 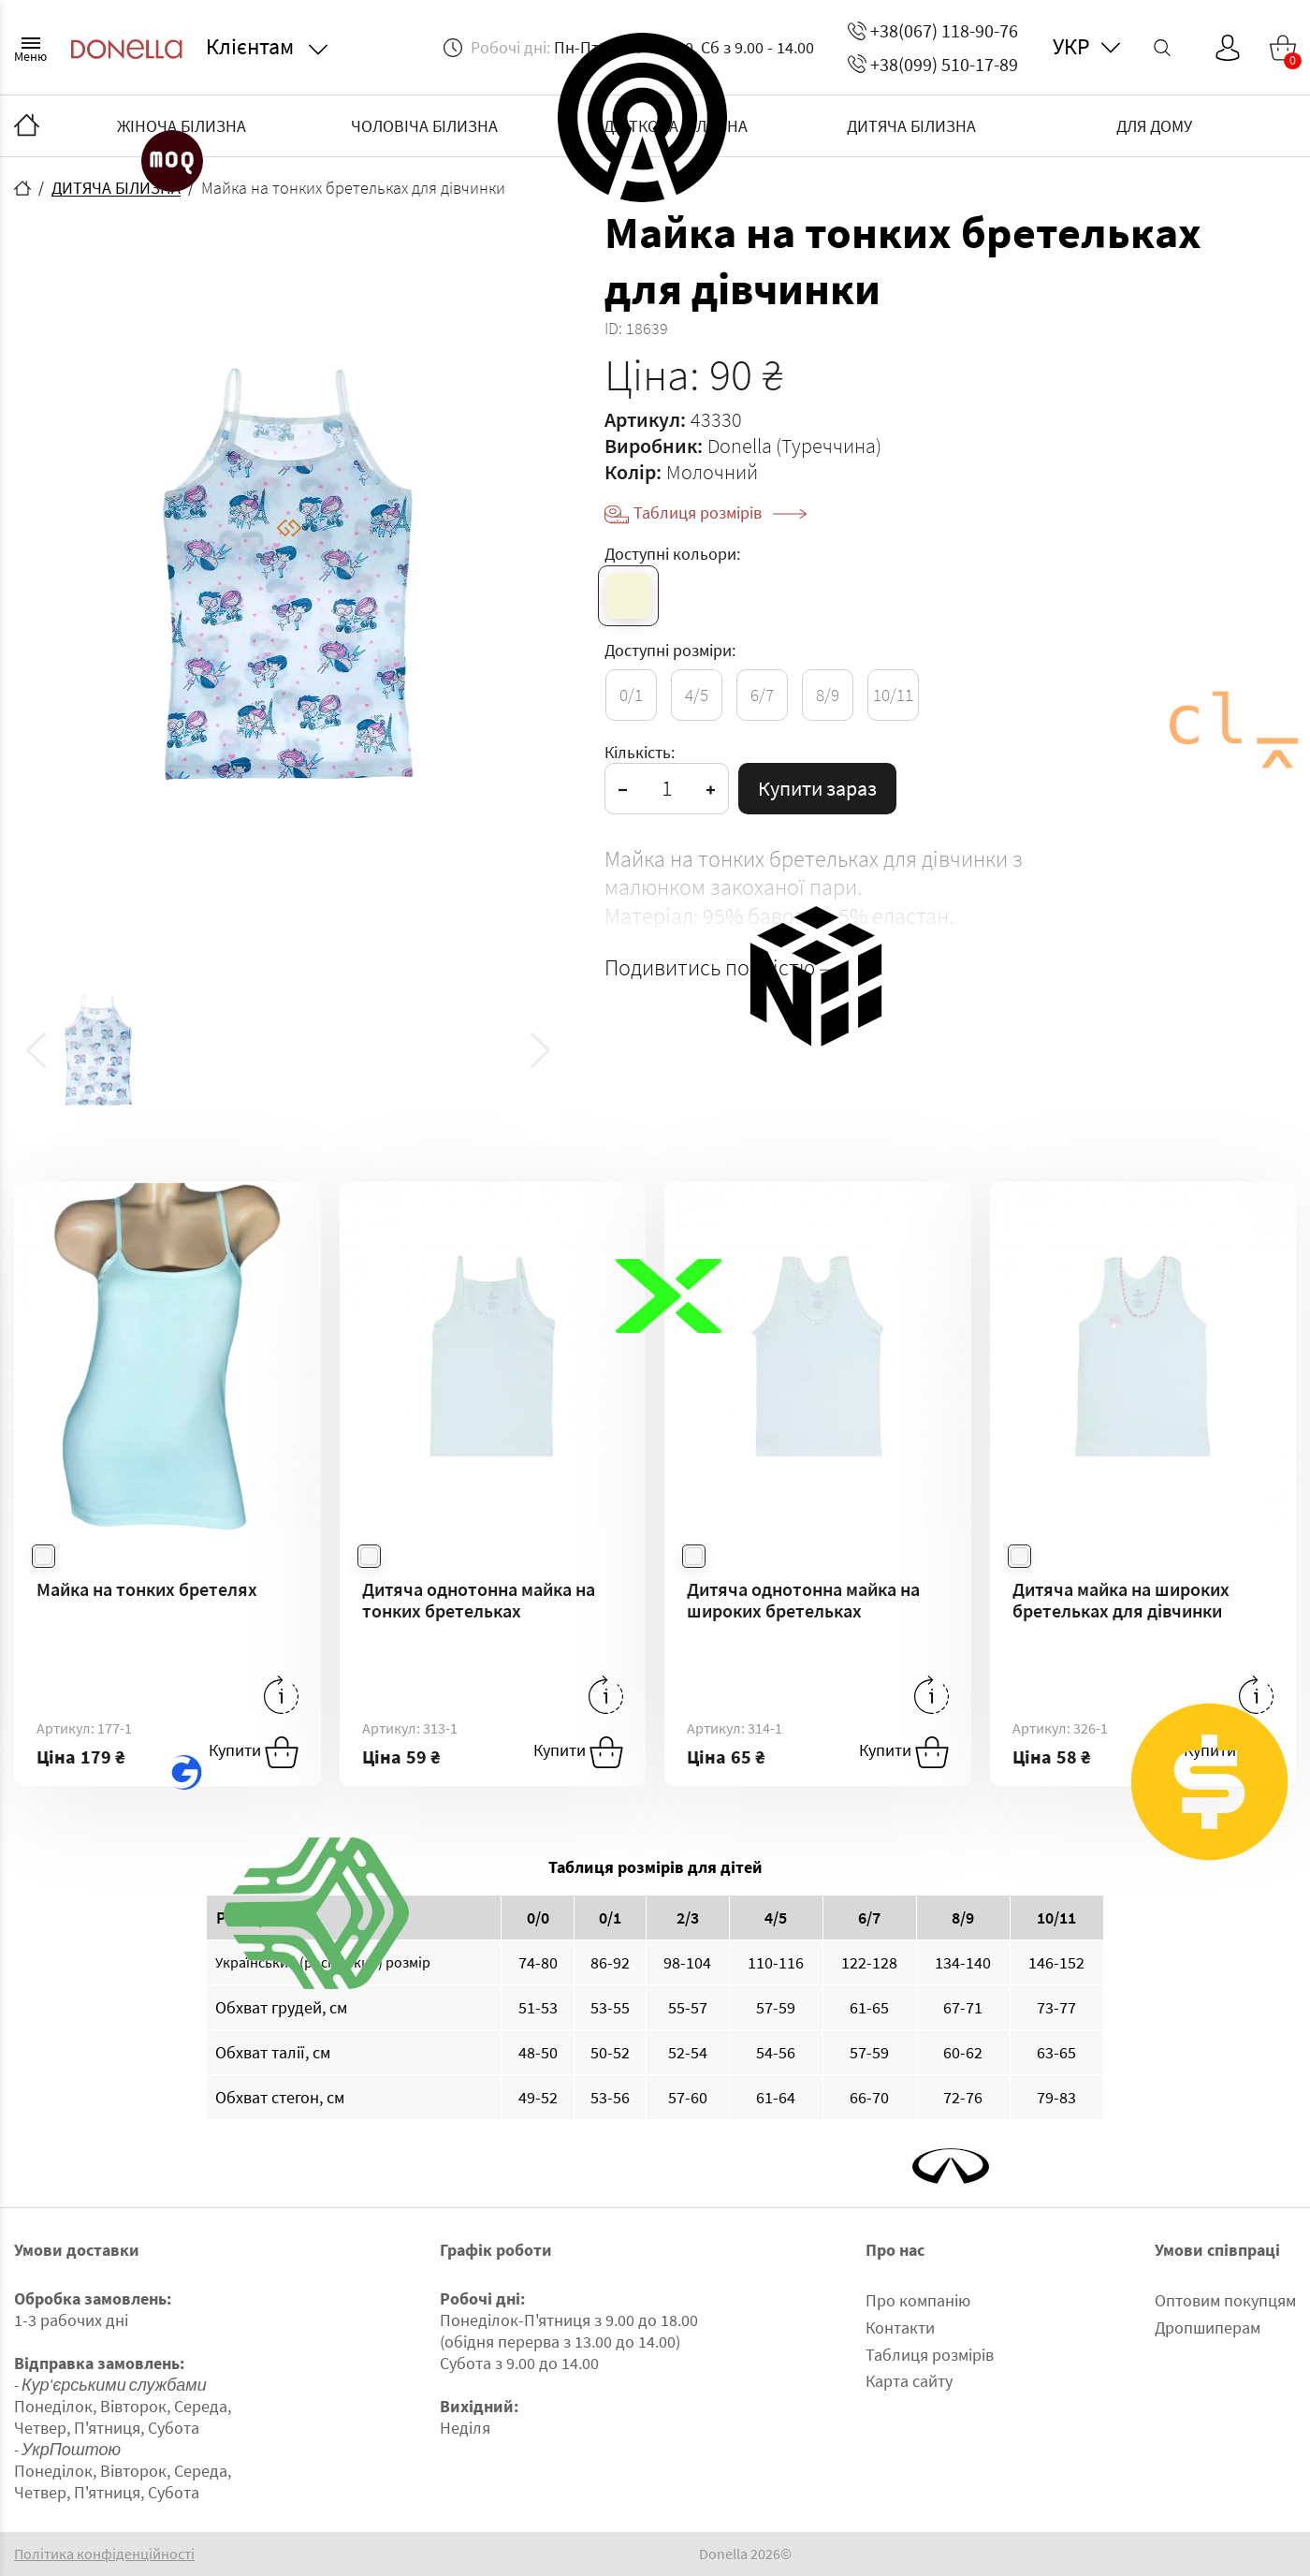 What do you see at coordinates (186, 1772) in the screenshot?
I see `gcore brand logo` at bounding box center [186, 1772].